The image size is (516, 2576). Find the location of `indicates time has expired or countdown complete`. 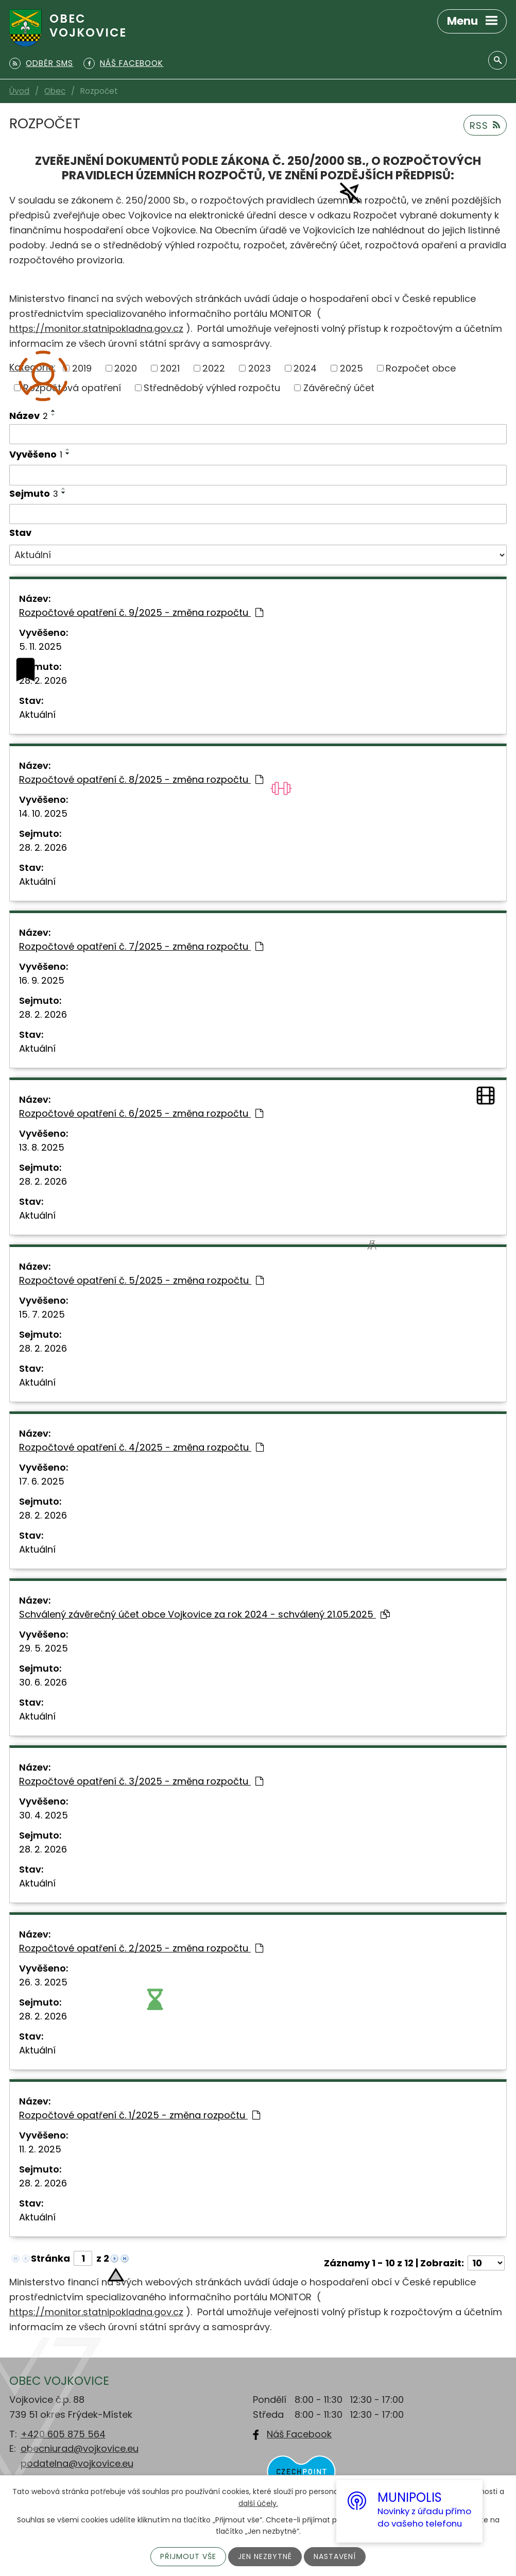

indicates time has expired or countdown complete is located at coordinates (155, 1999).